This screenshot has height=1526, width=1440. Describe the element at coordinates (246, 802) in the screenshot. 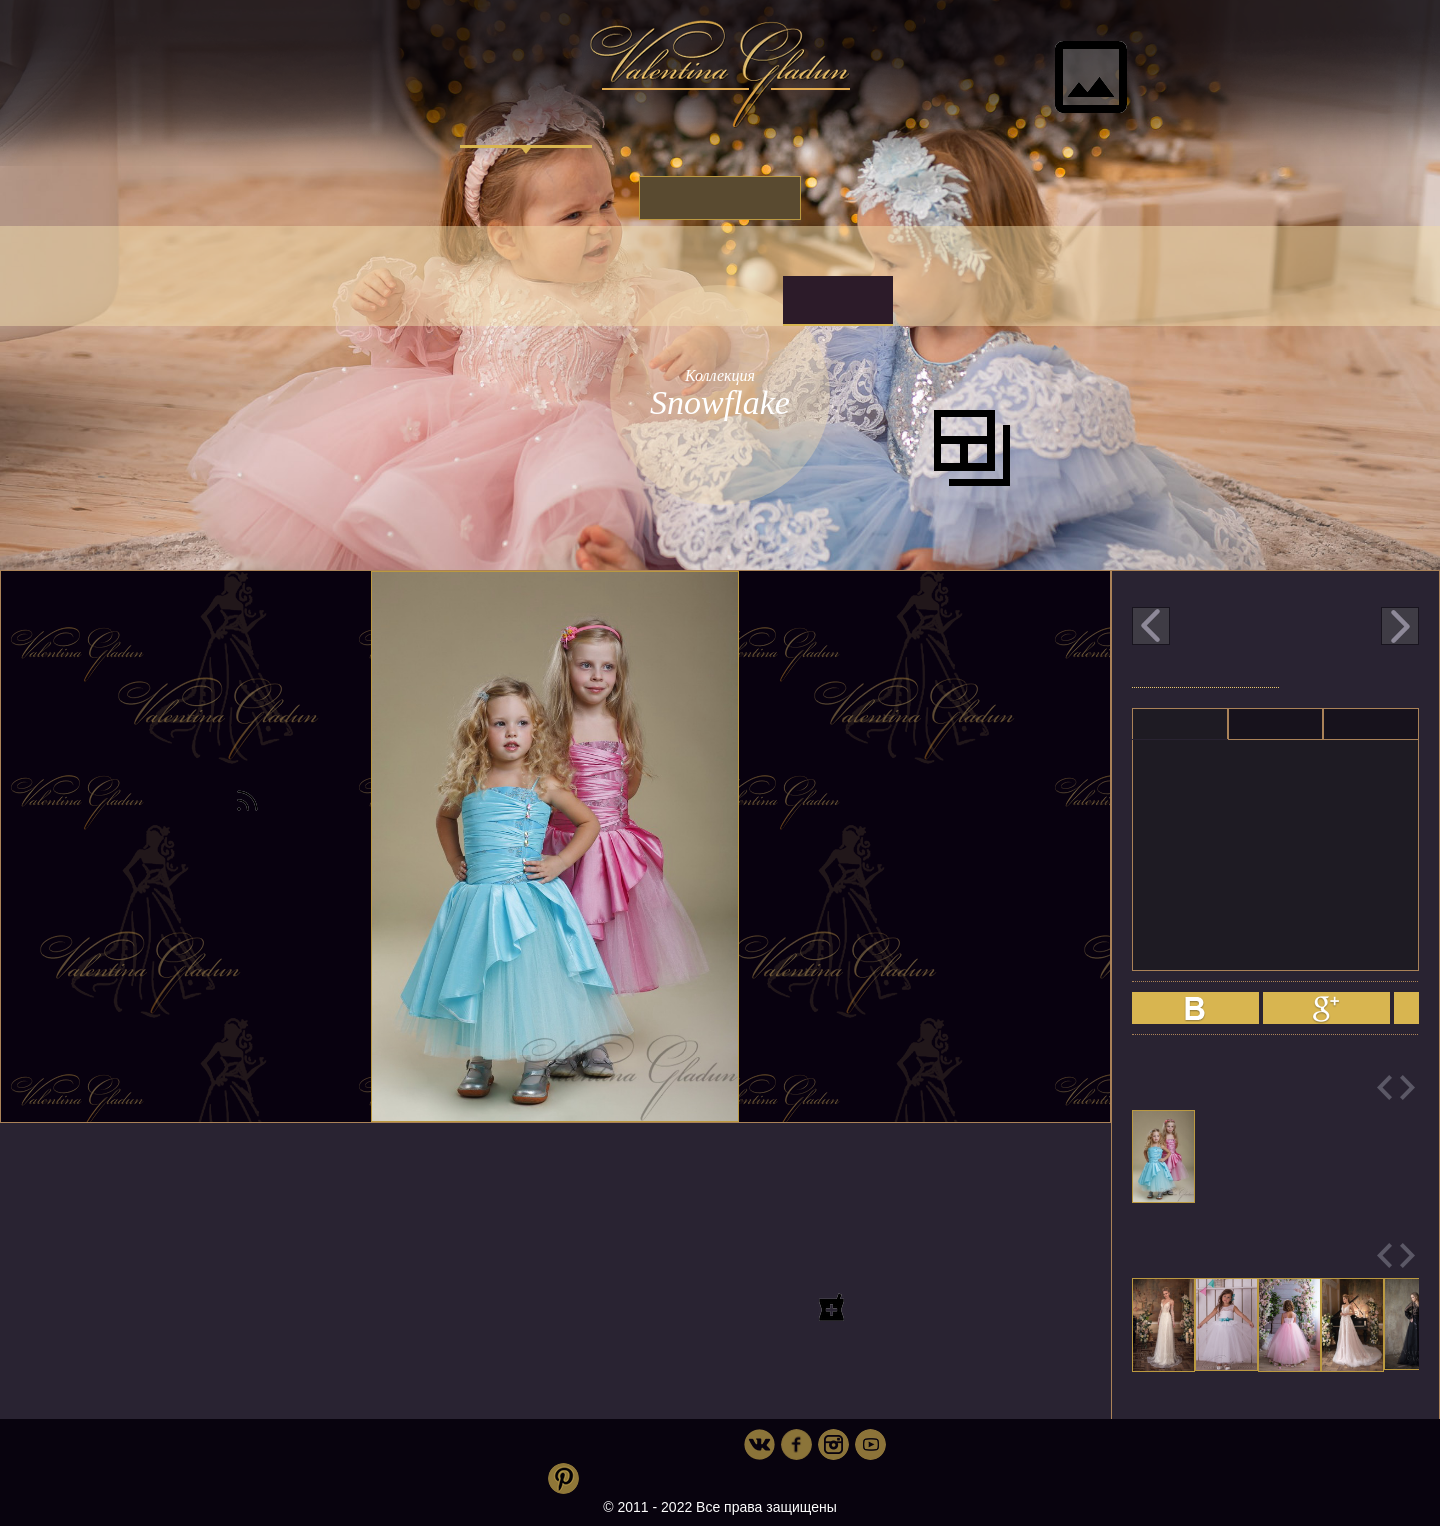

I see `subscribe to RSS feed` at that location.